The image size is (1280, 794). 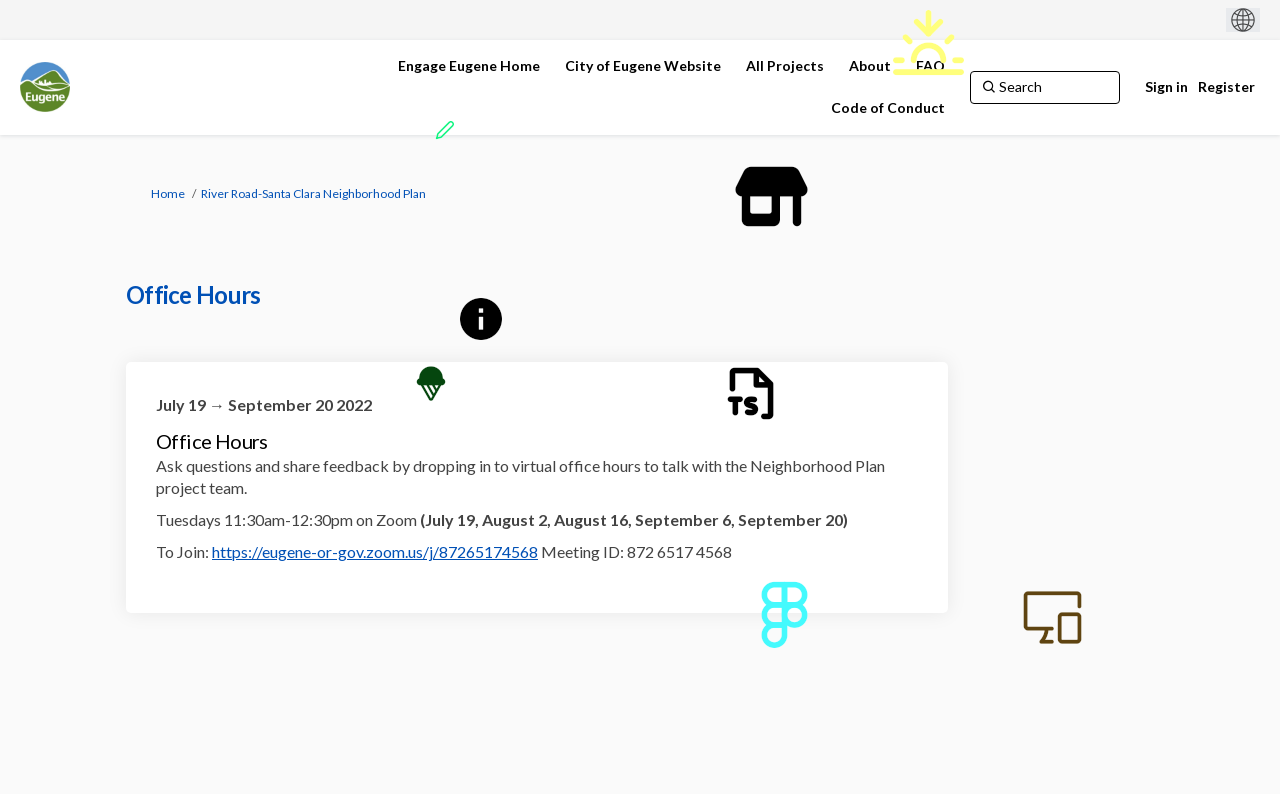 I want to click on open figma design tool, so click(x=784, y=613).